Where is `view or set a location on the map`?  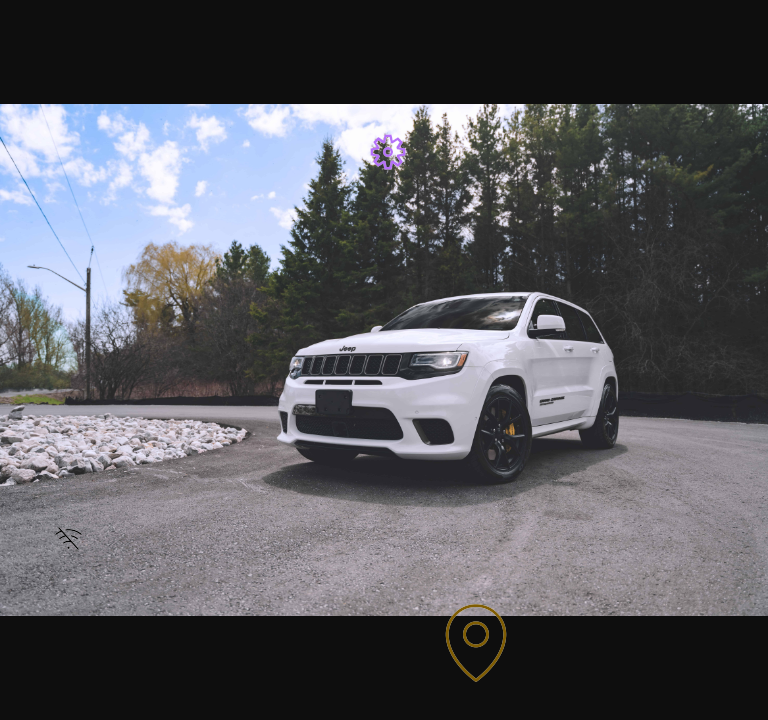 view or set a location on the map is located at coordinates (476, 643).